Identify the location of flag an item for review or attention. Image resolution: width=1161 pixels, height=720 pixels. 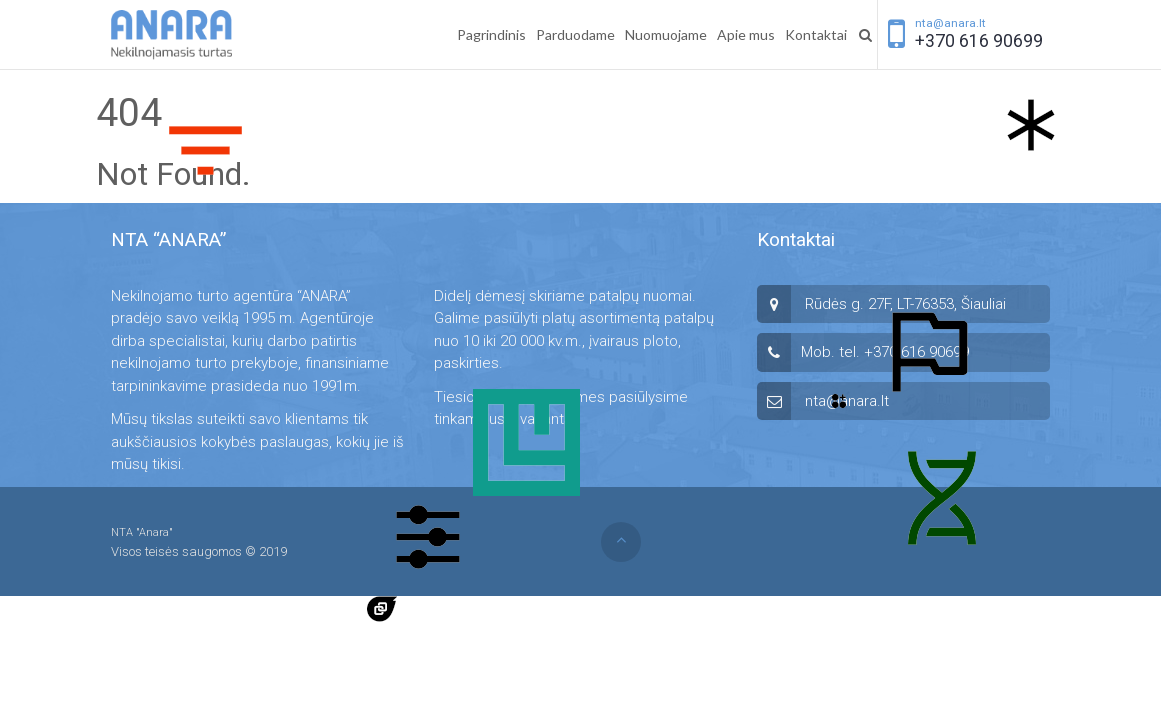
(930, 350).